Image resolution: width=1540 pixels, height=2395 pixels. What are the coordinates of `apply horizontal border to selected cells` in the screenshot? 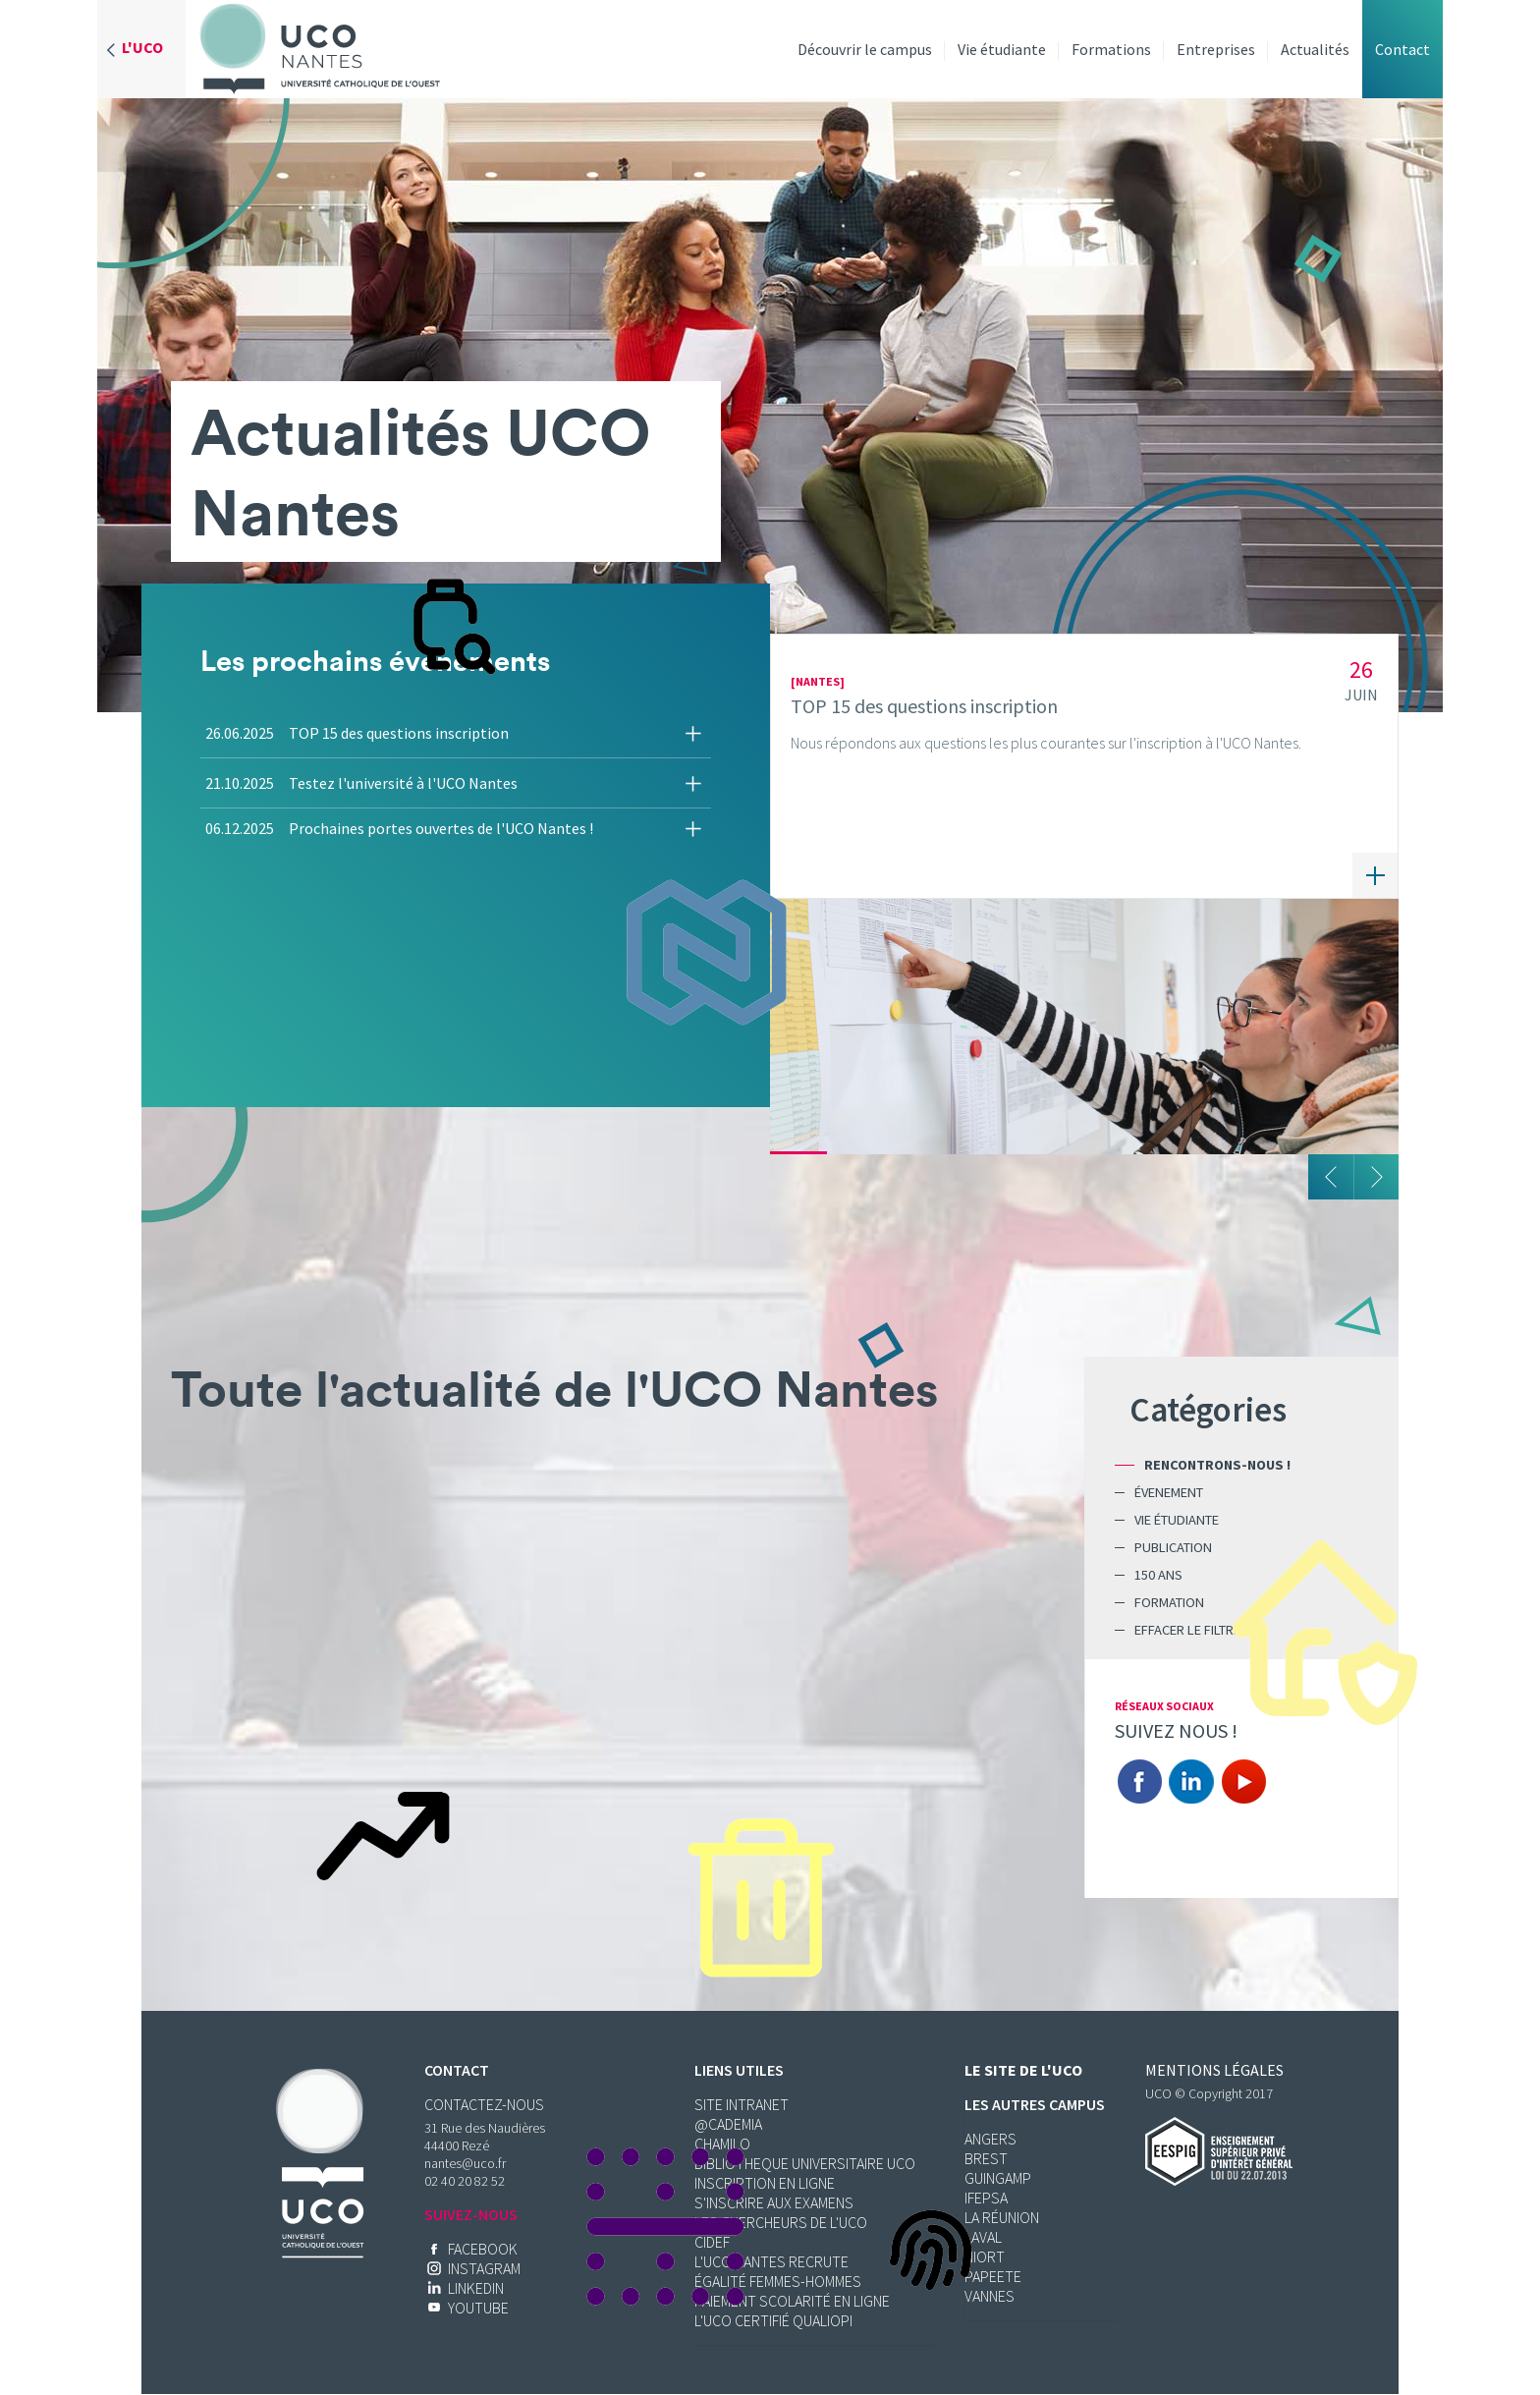 It's located at (665, 2226).